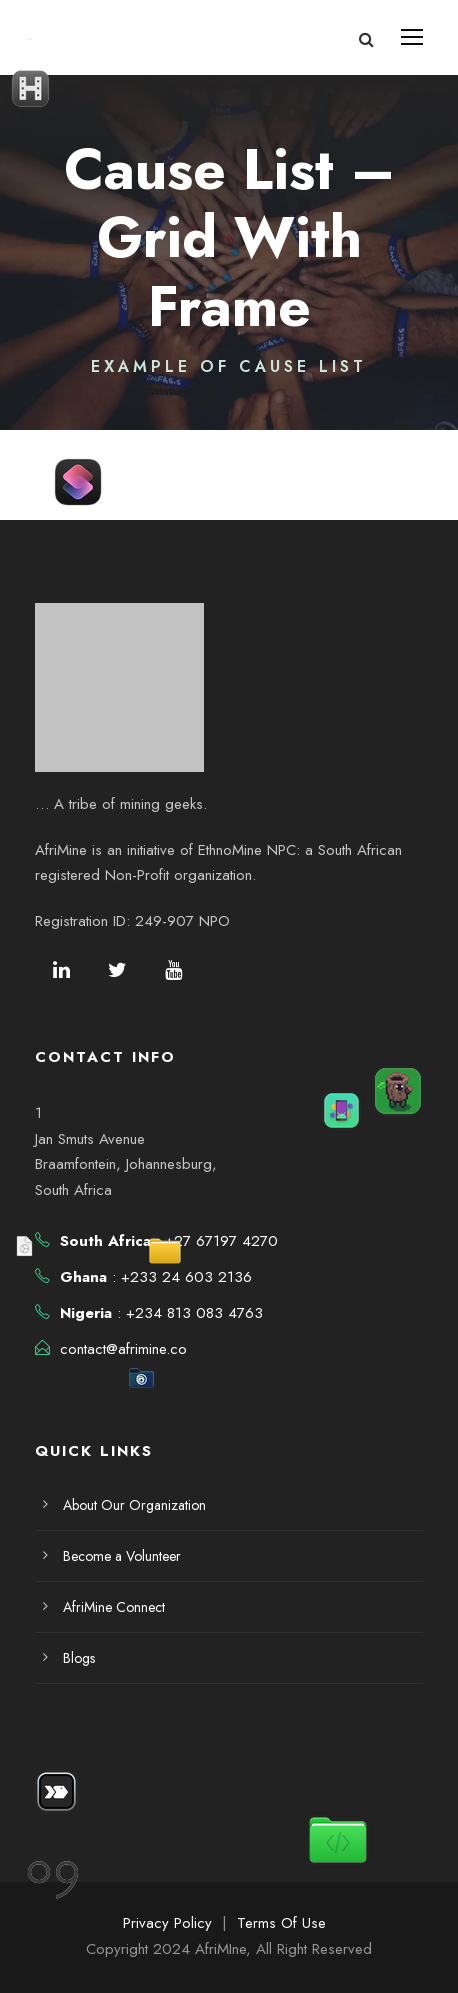  I want to click on launch ricochlime game app, so click(398, 1091).